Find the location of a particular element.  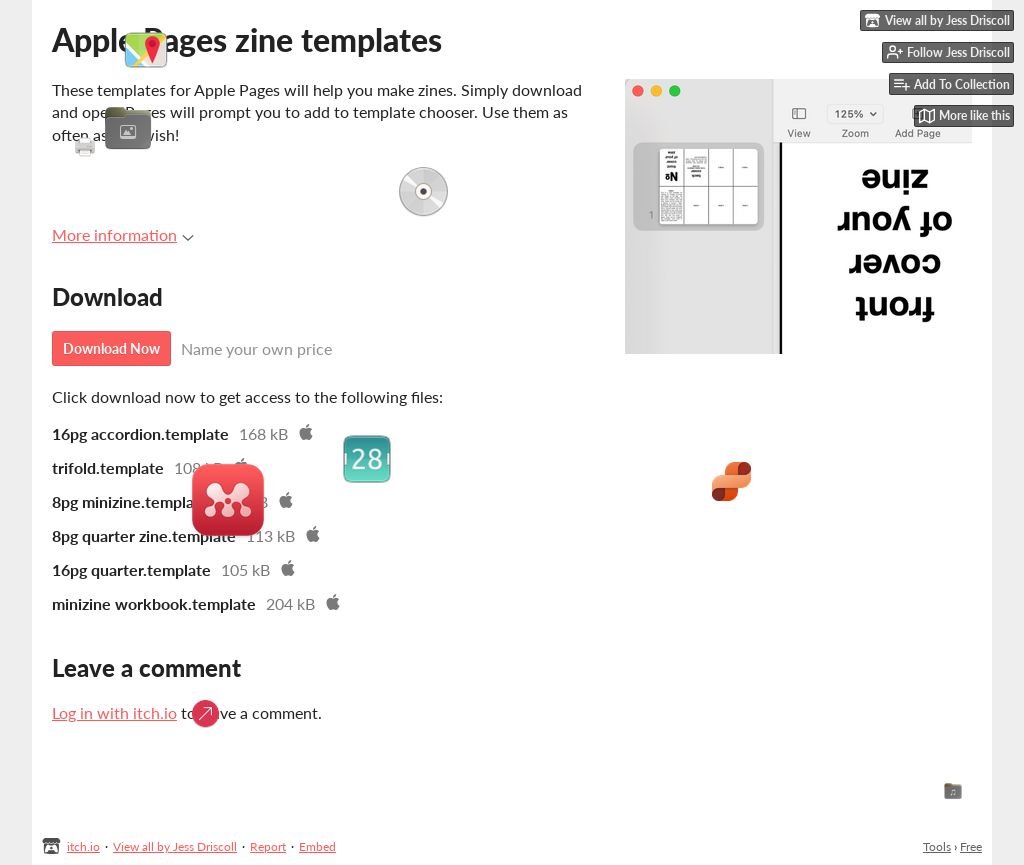

indicates a rewritable CD-RW disc is located at coordinates (423, 191).